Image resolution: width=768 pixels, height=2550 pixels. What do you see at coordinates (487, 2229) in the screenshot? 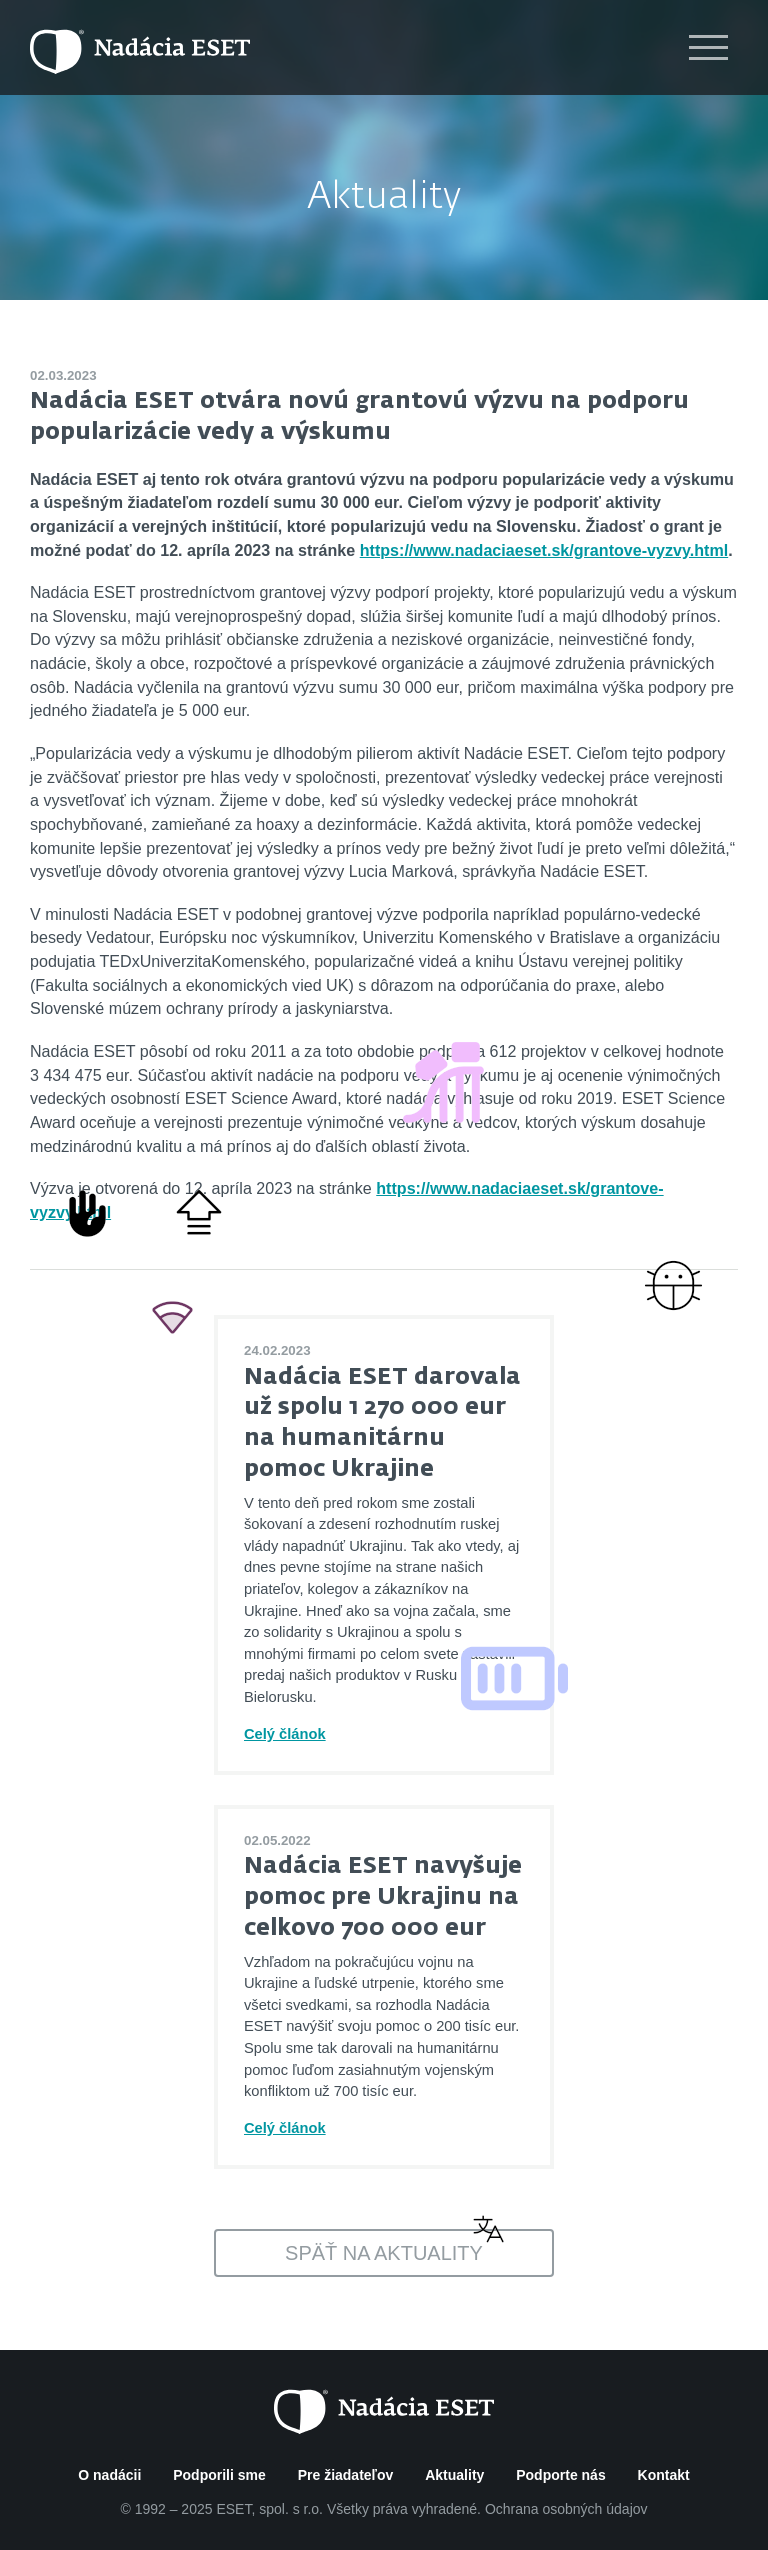
I see `translate text to another language` at bounding box center [487, 2229].